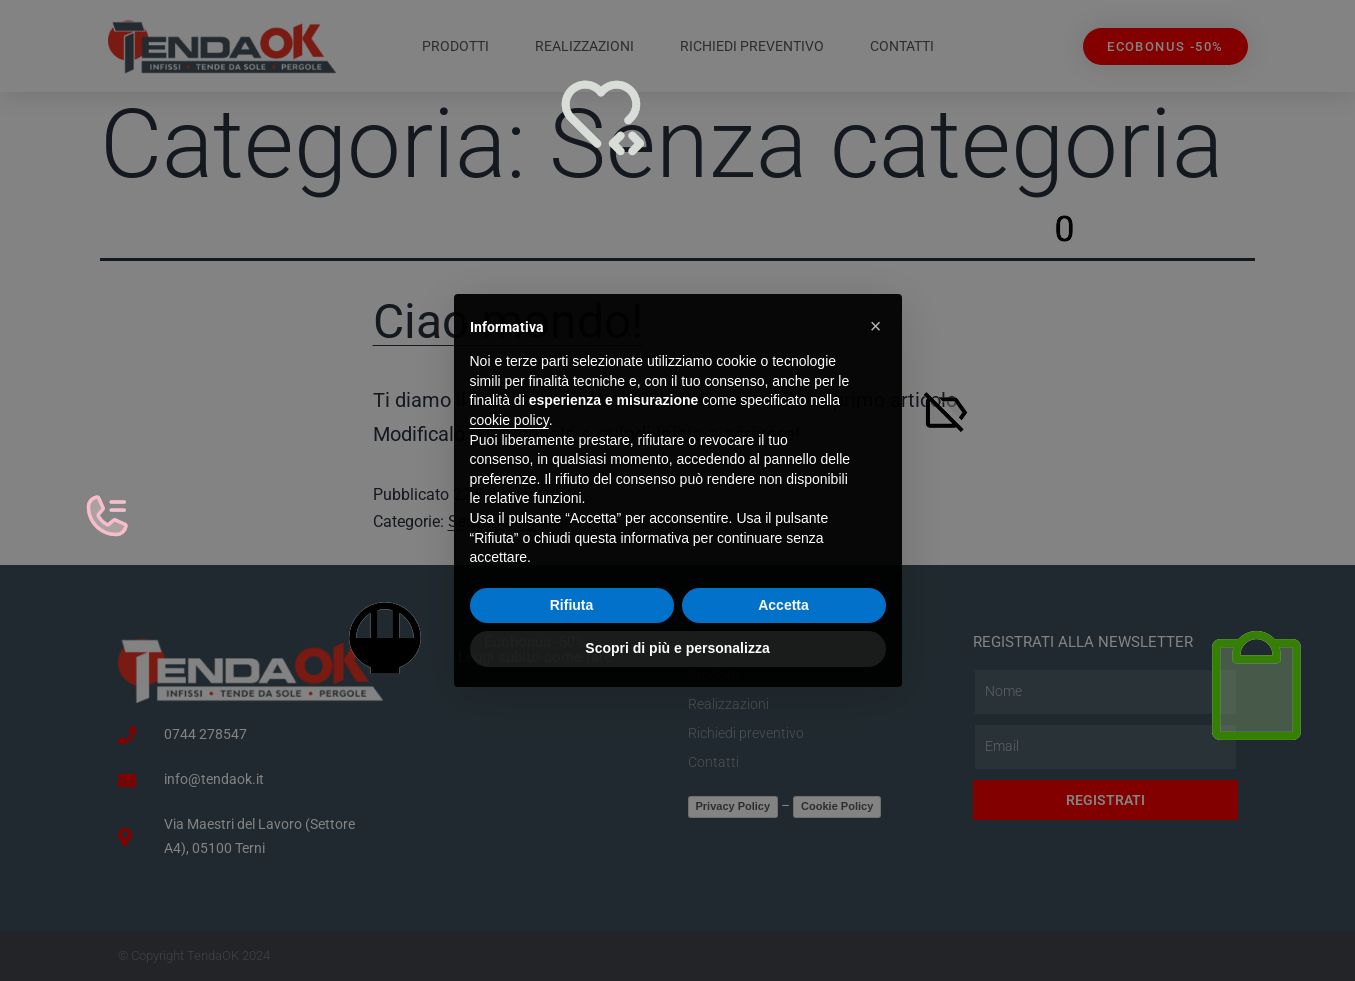  I want to click on set exposure compensation to zero, so click(1064, 229).